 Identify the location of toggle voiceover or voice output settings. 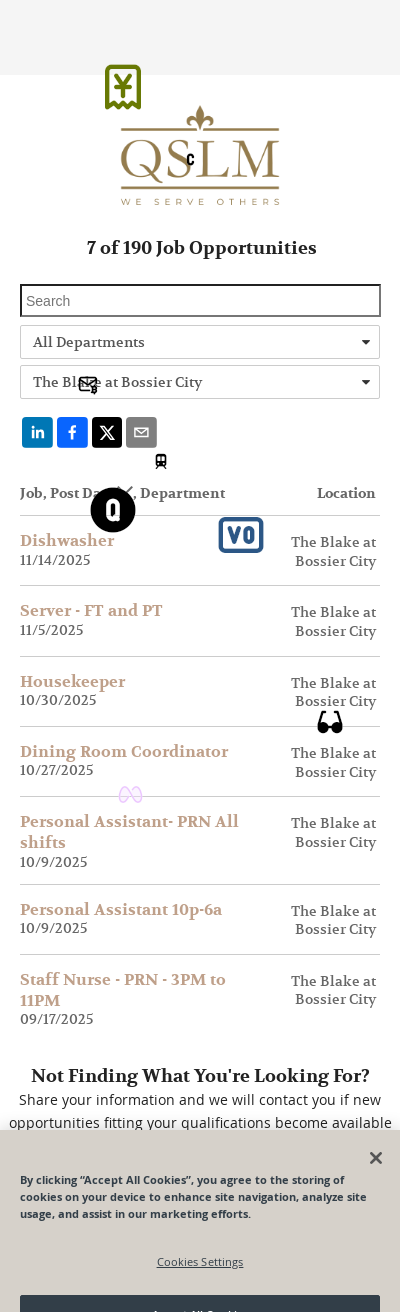
(241, 535).